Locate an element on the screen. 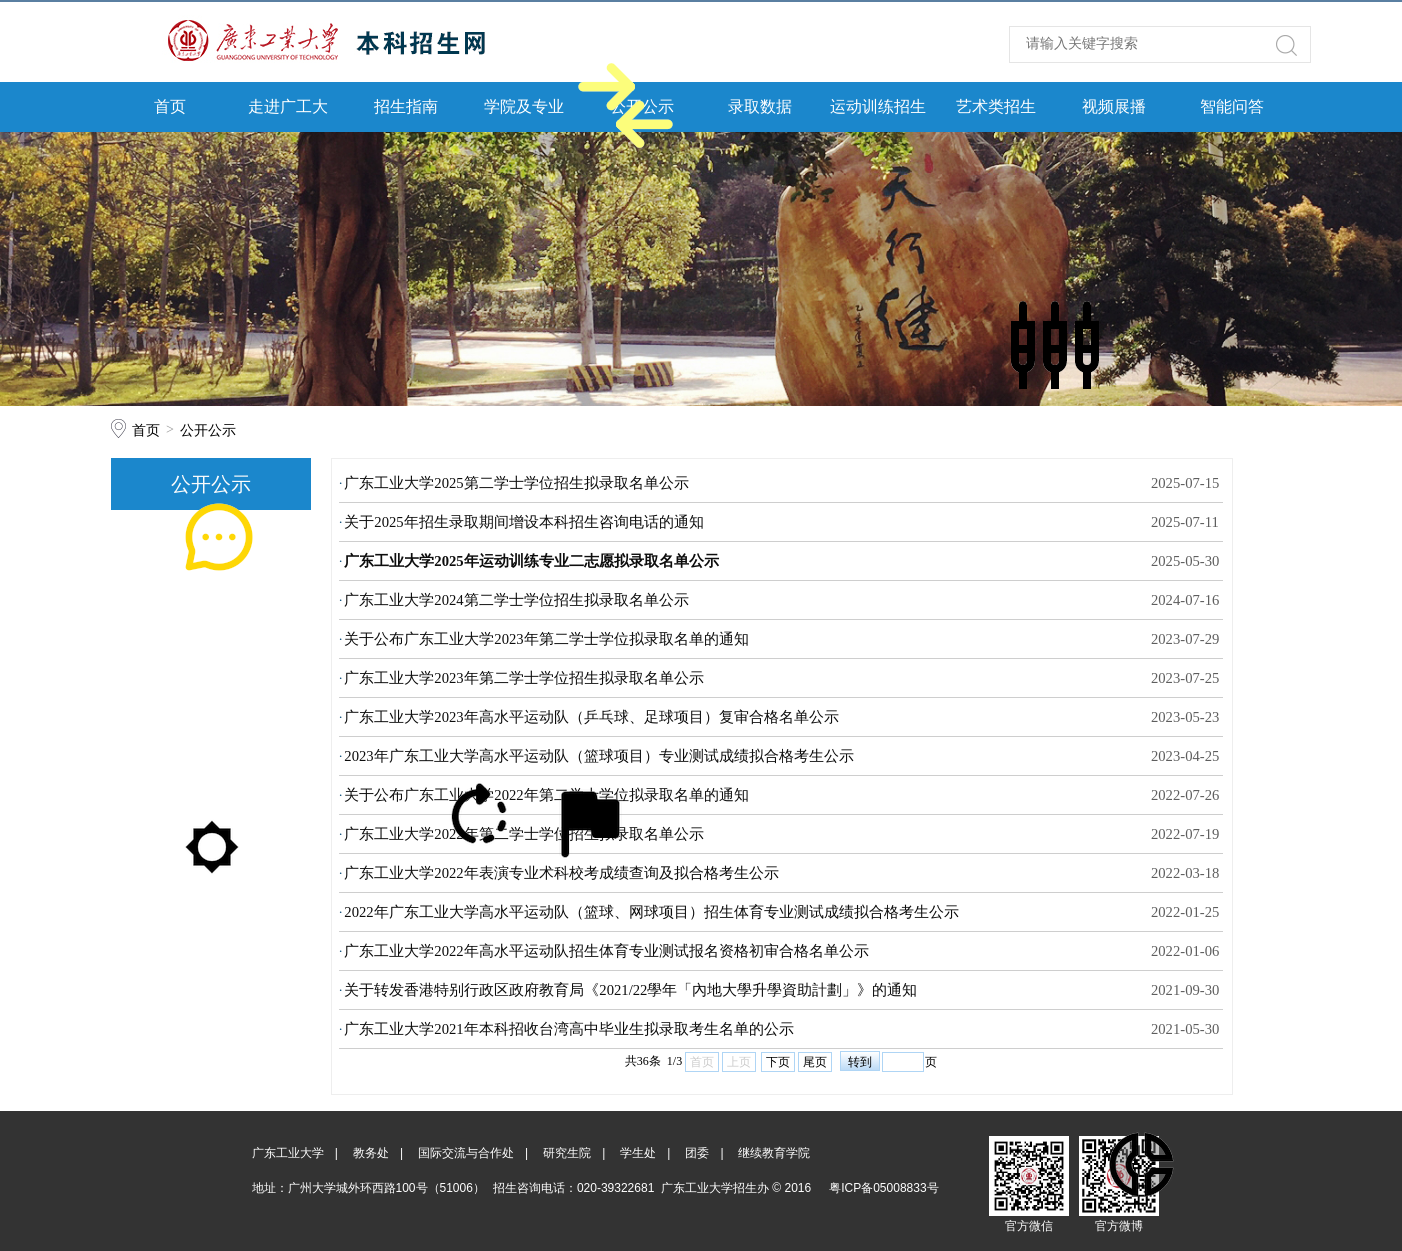 Image resolution: width=1402 pixels, height=1251 pixels. flag or mark an item for review is located at coordinates (588, 822).